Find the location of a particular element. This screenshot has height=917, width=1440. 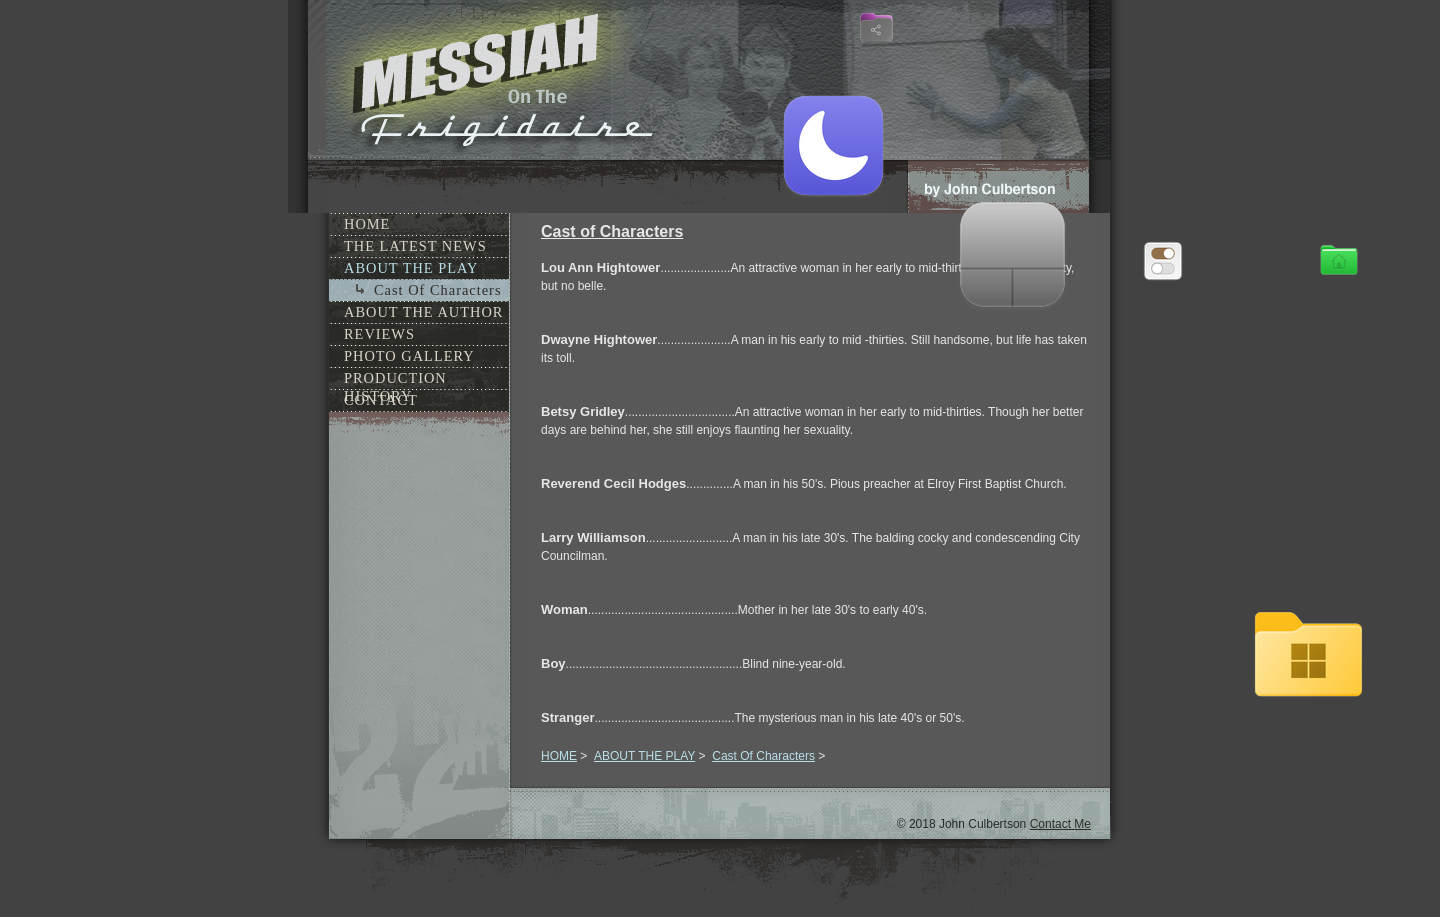

open your home folder is located at coordinates (1339, 260).